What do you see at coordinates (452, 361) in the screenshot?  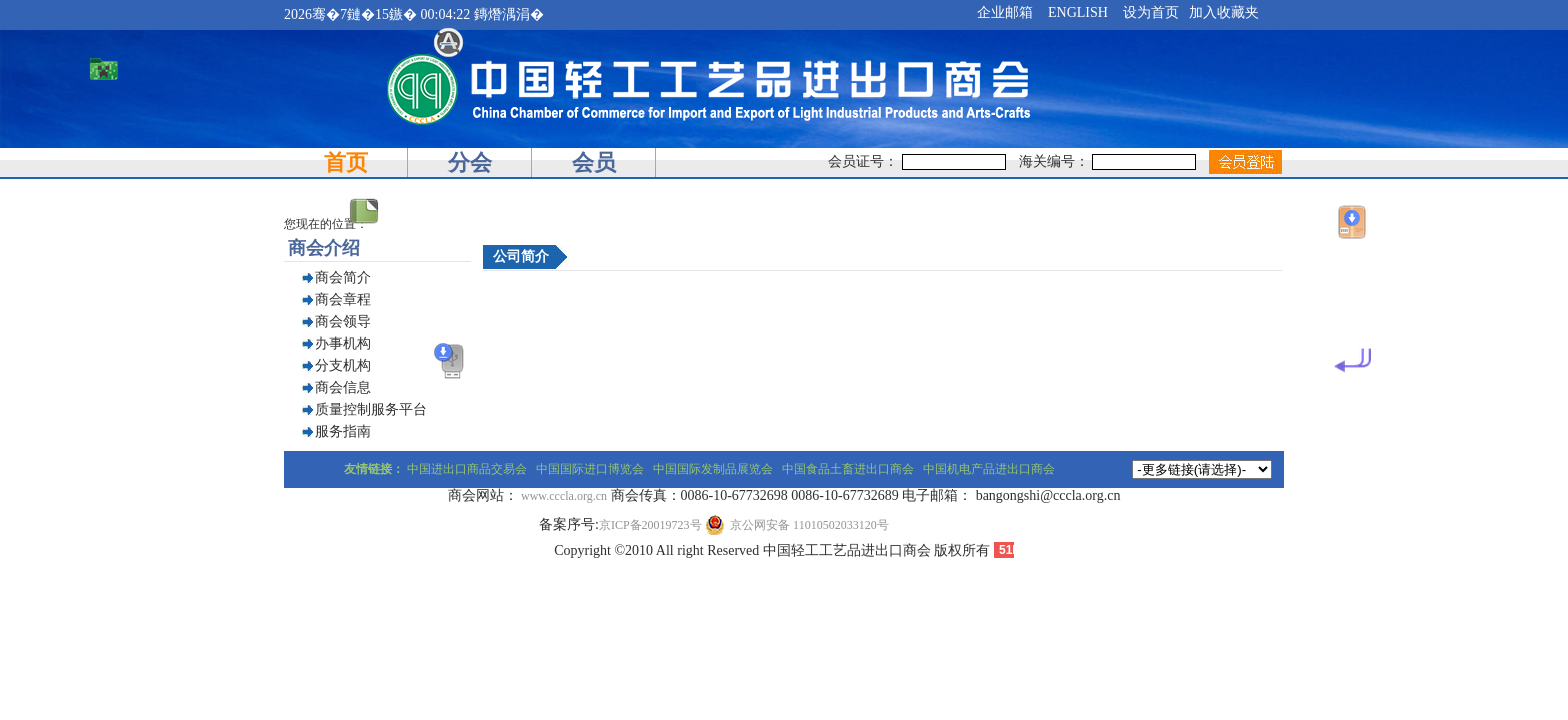 I see `create a bootable USB drive` at bounding box center [452, 361].